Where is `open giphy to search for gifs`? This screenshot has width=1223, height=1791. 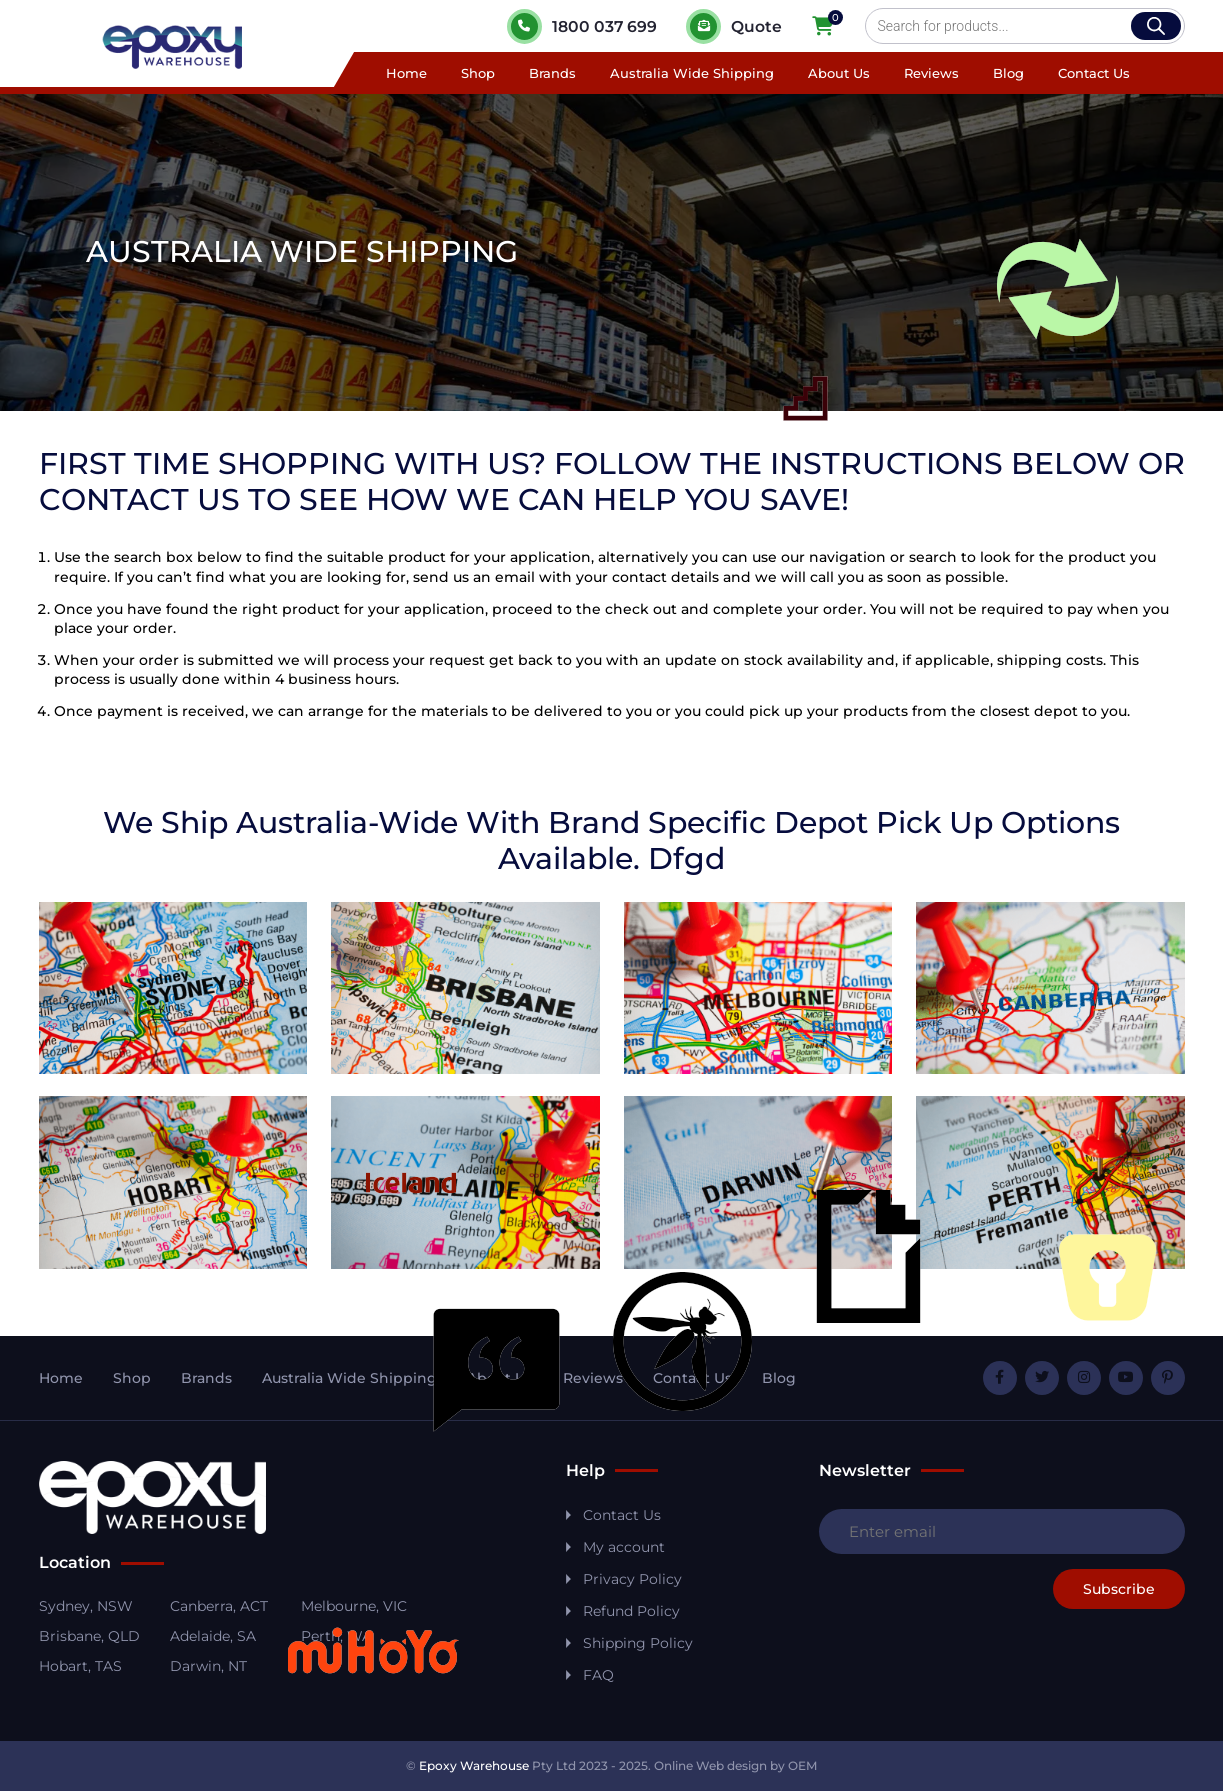
open giphy to search for gifs is located at coordinates (868, 1256).